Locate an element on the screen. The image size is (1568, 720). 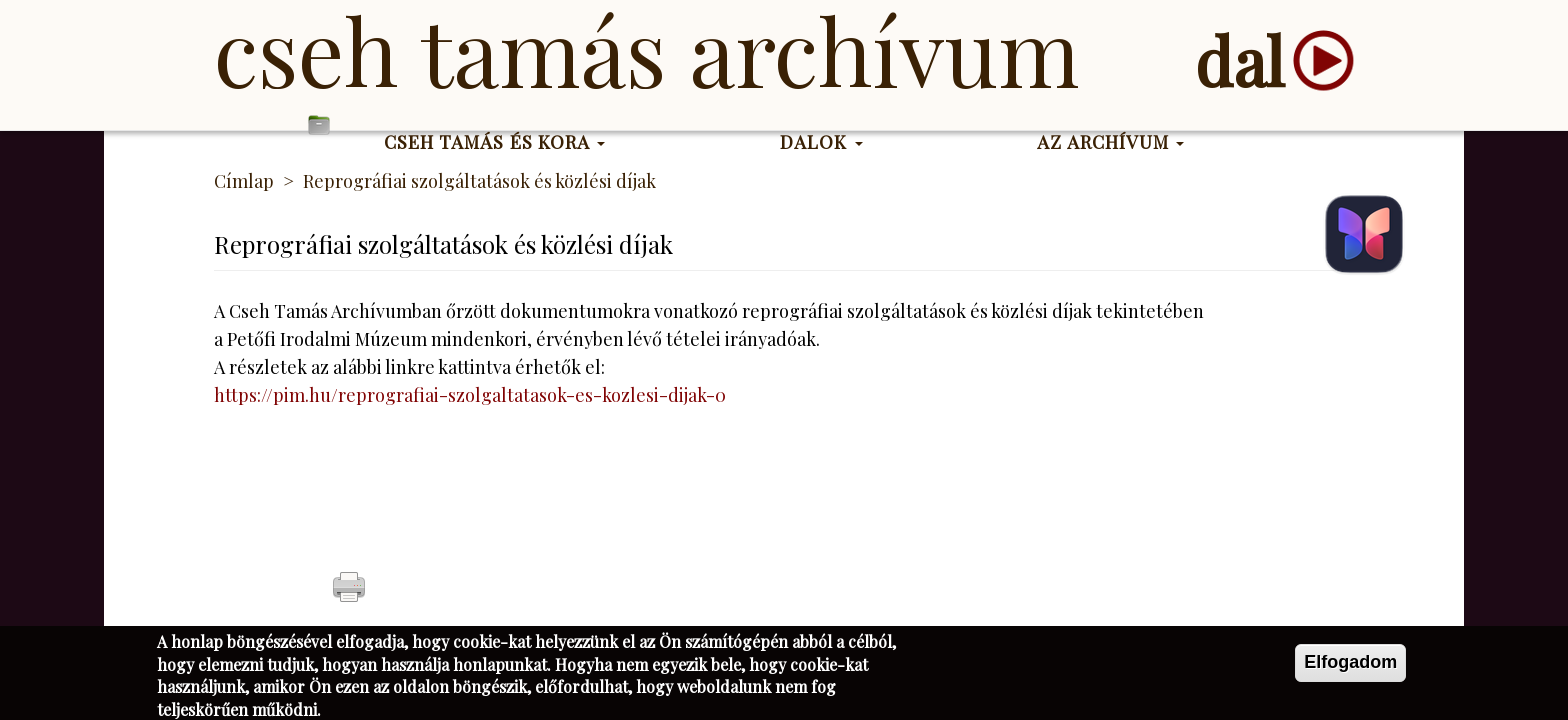
print the current document is located at coordinates (349, 587).